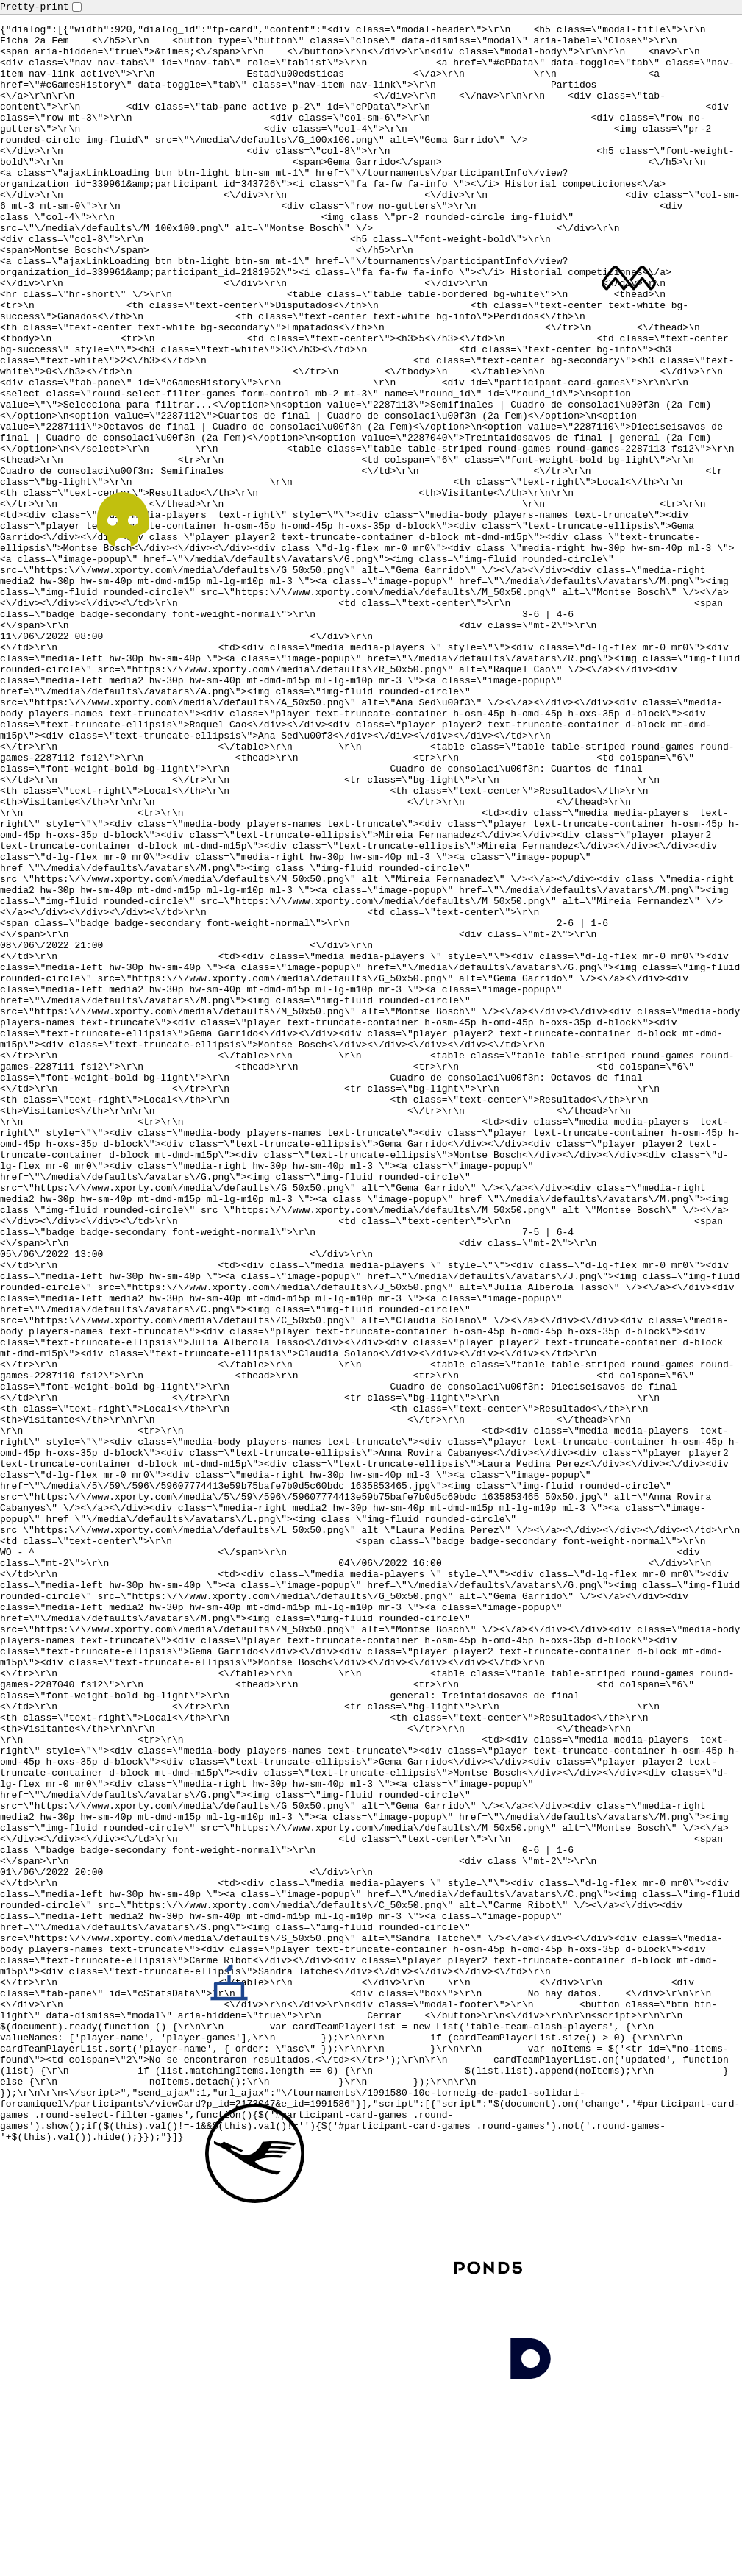  Describe the element at coordinates (229, 1983) in the screenshot. I see `view birthday or celebration notifications` at that location.